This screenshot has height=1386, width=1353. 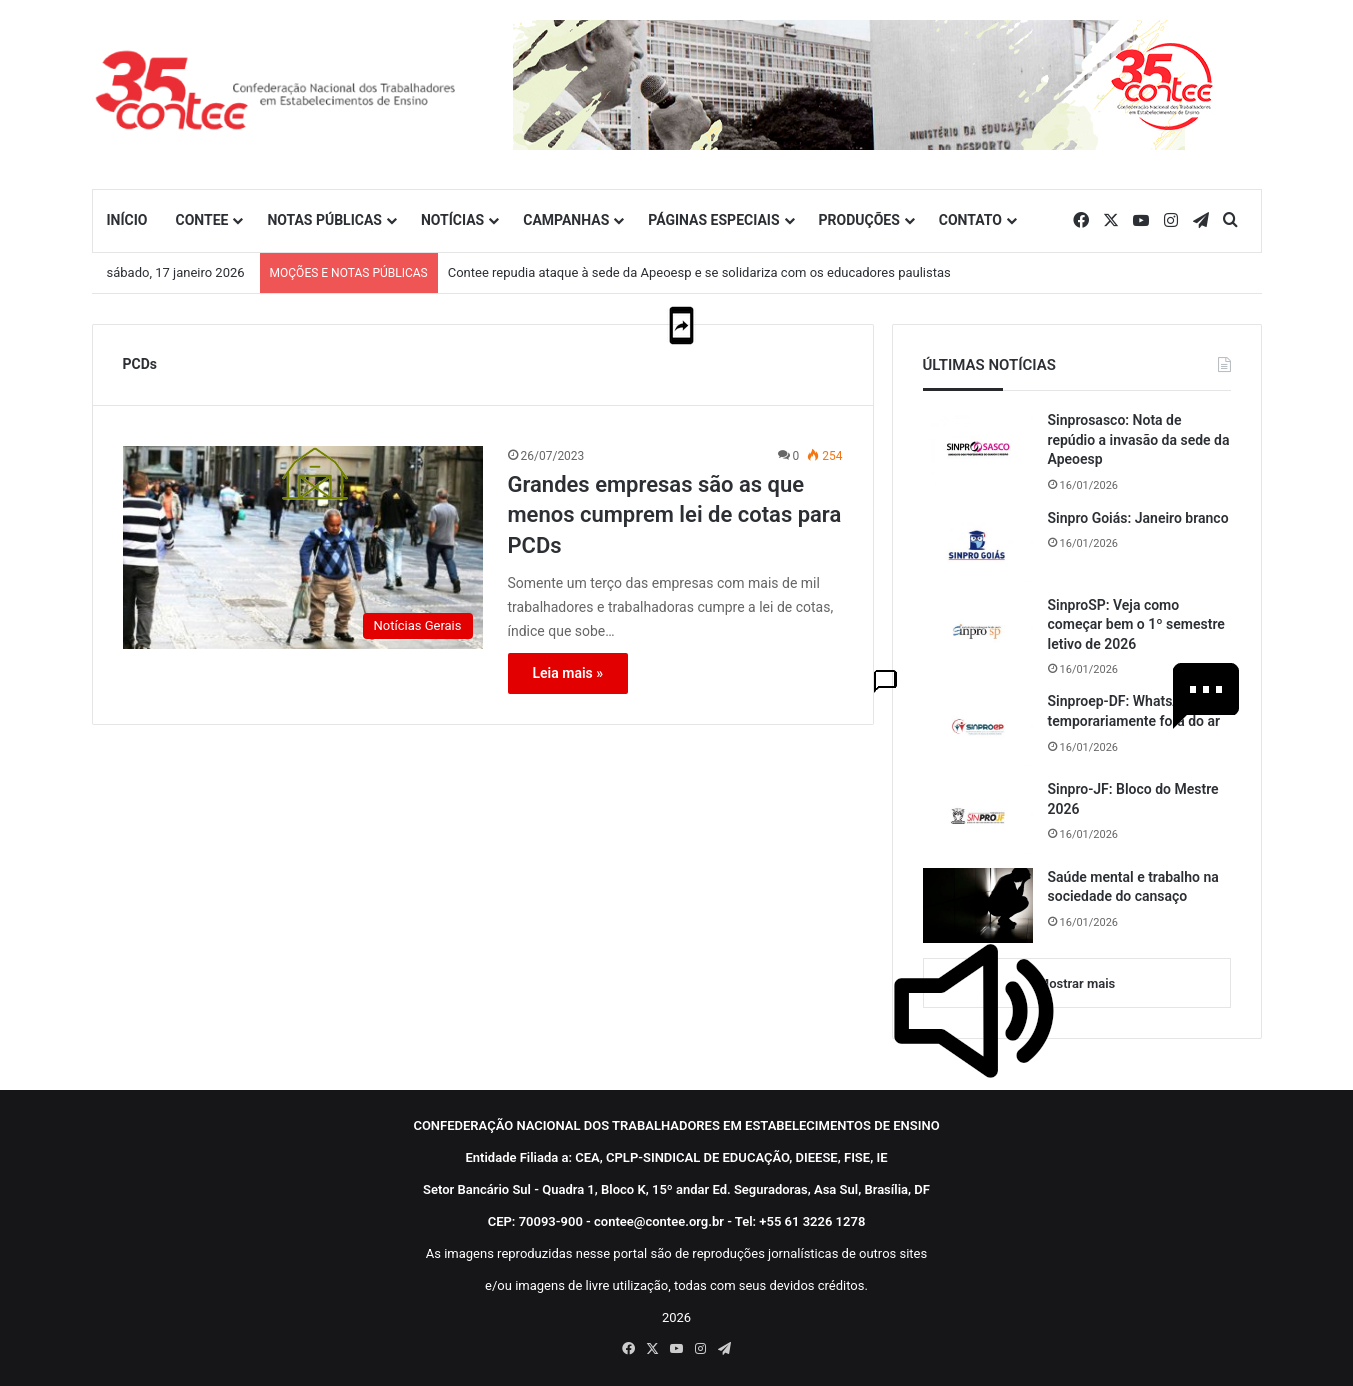 I want to click on open text messages, so click(x=1206, y=696).